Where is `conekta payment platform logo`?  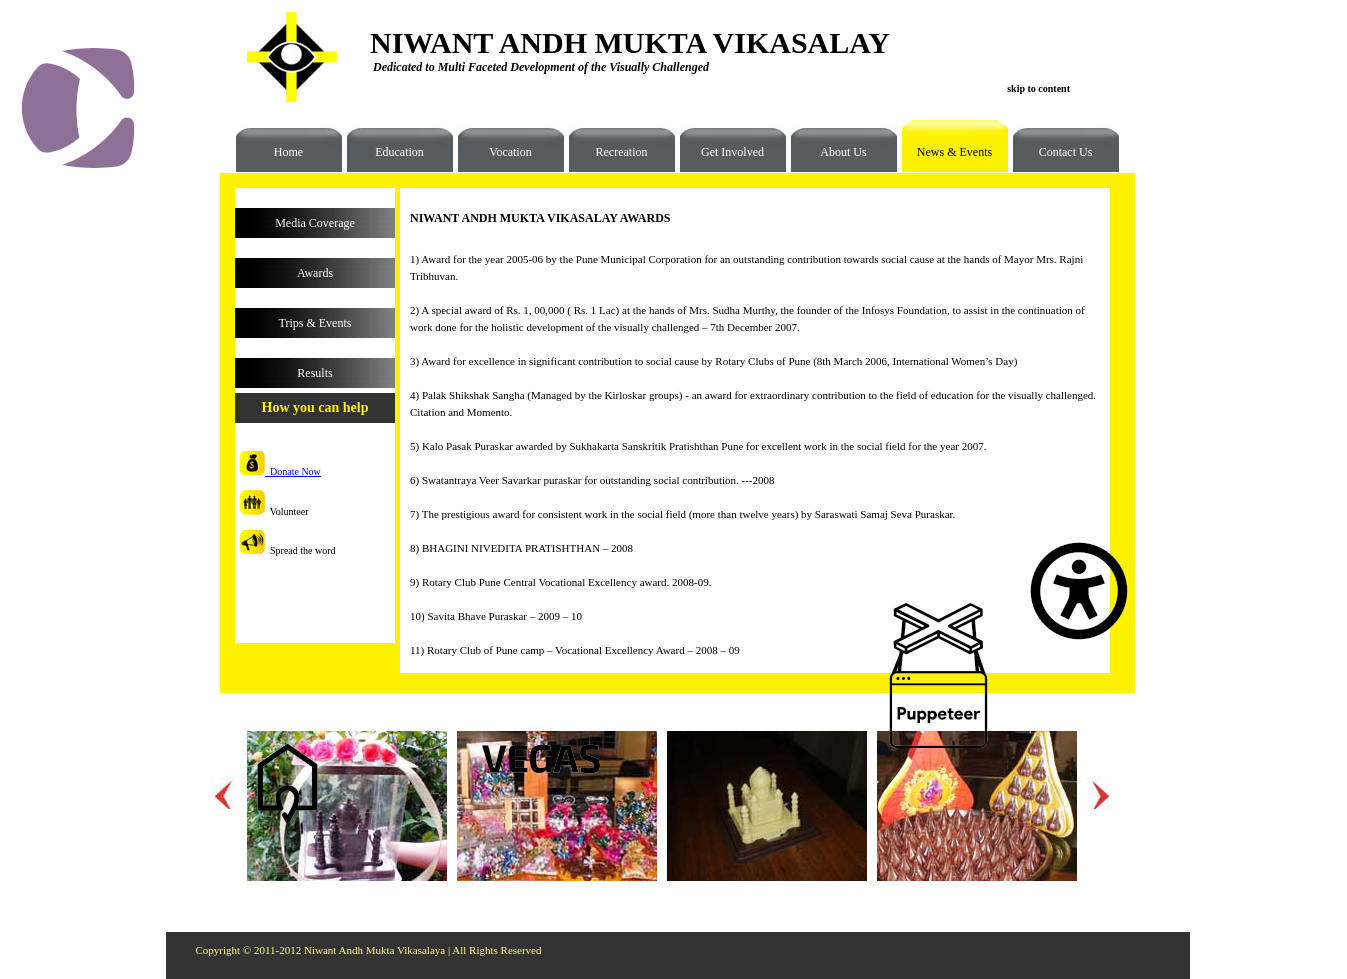
conekta payment platform logo is located at coordinates (78, 108).